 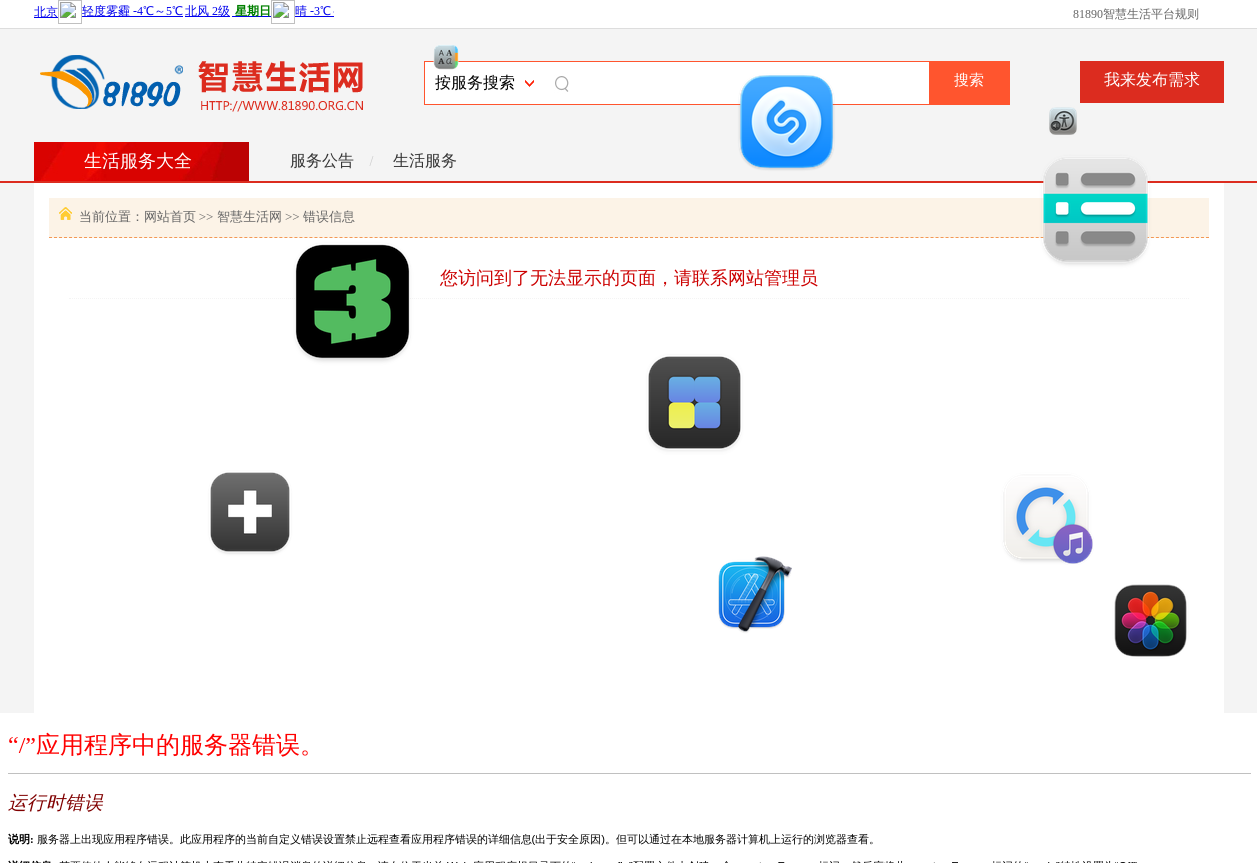 I want to click on launch swell foop puzzle game, so click(x=694, y=402).